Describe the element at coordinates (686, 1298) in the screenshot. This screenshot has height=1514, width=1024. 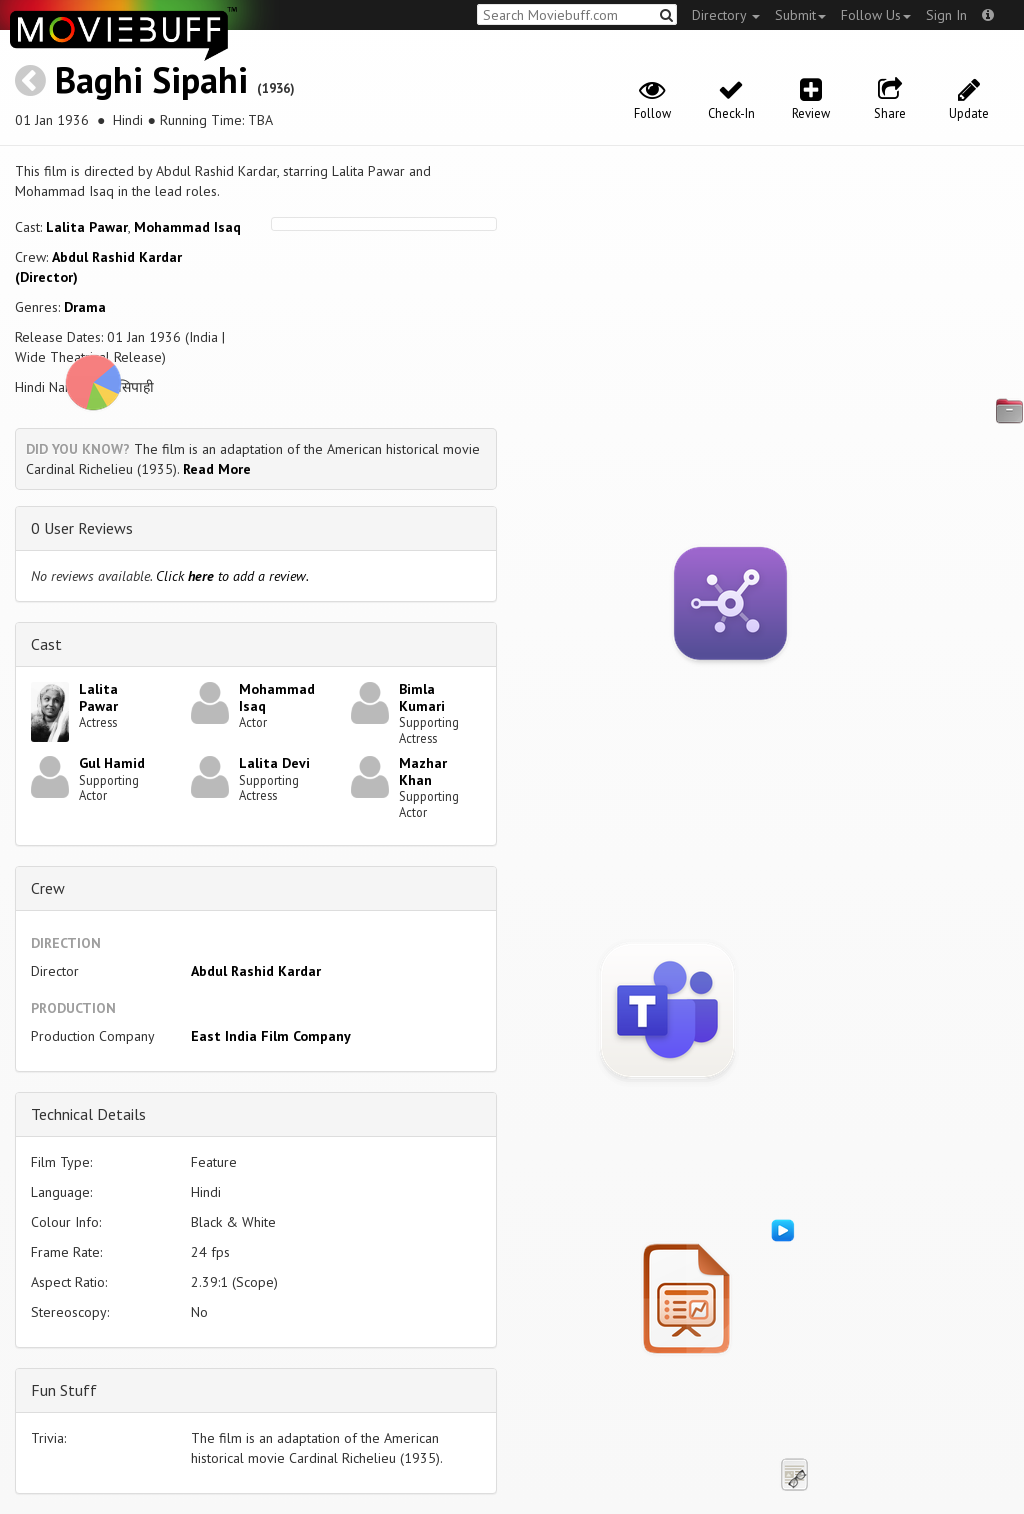
I see `open a presentation file` at that location.